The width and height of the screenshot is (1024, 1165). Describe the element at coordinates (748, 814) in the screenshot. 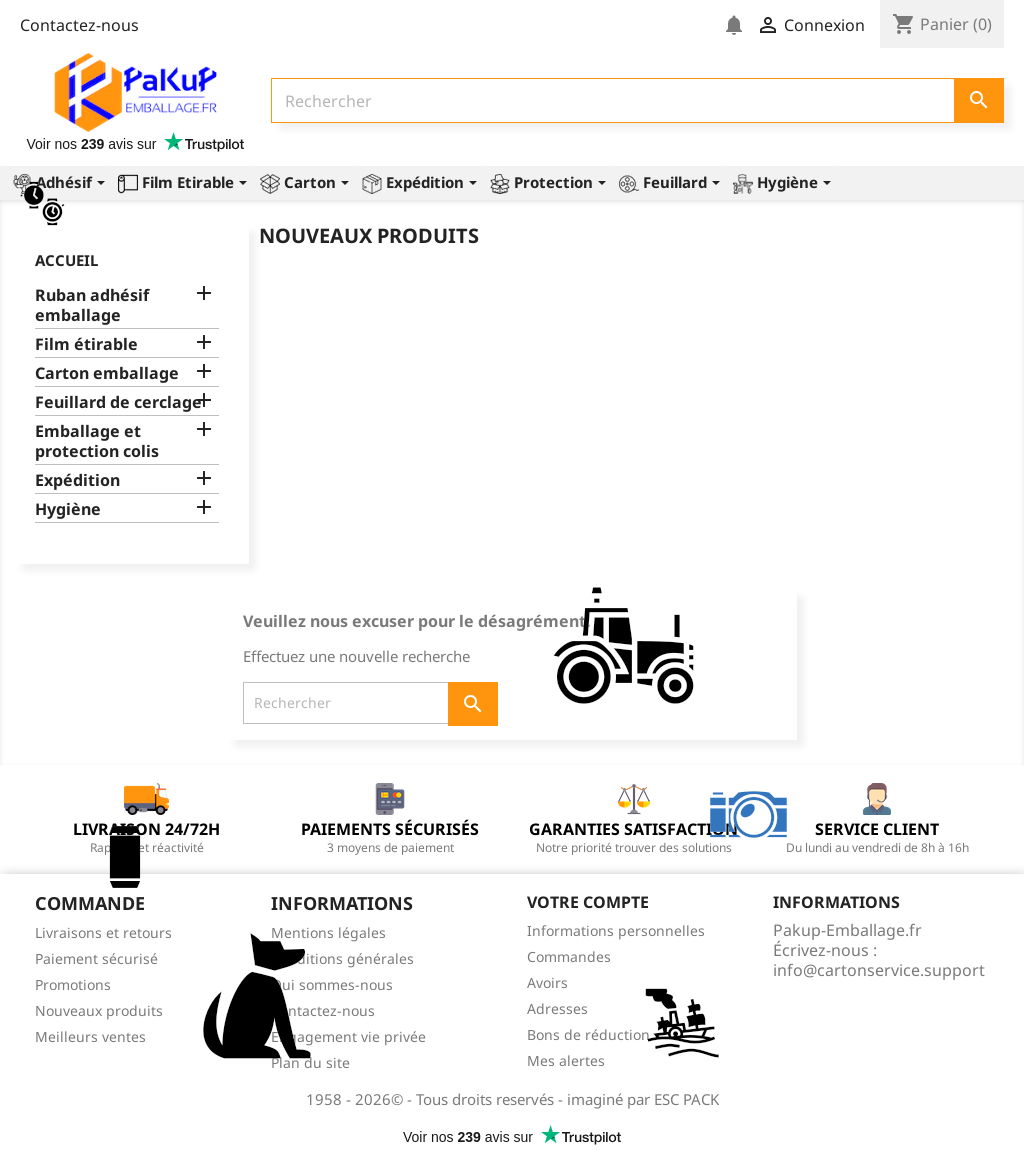

I see `take a photo` at that location.